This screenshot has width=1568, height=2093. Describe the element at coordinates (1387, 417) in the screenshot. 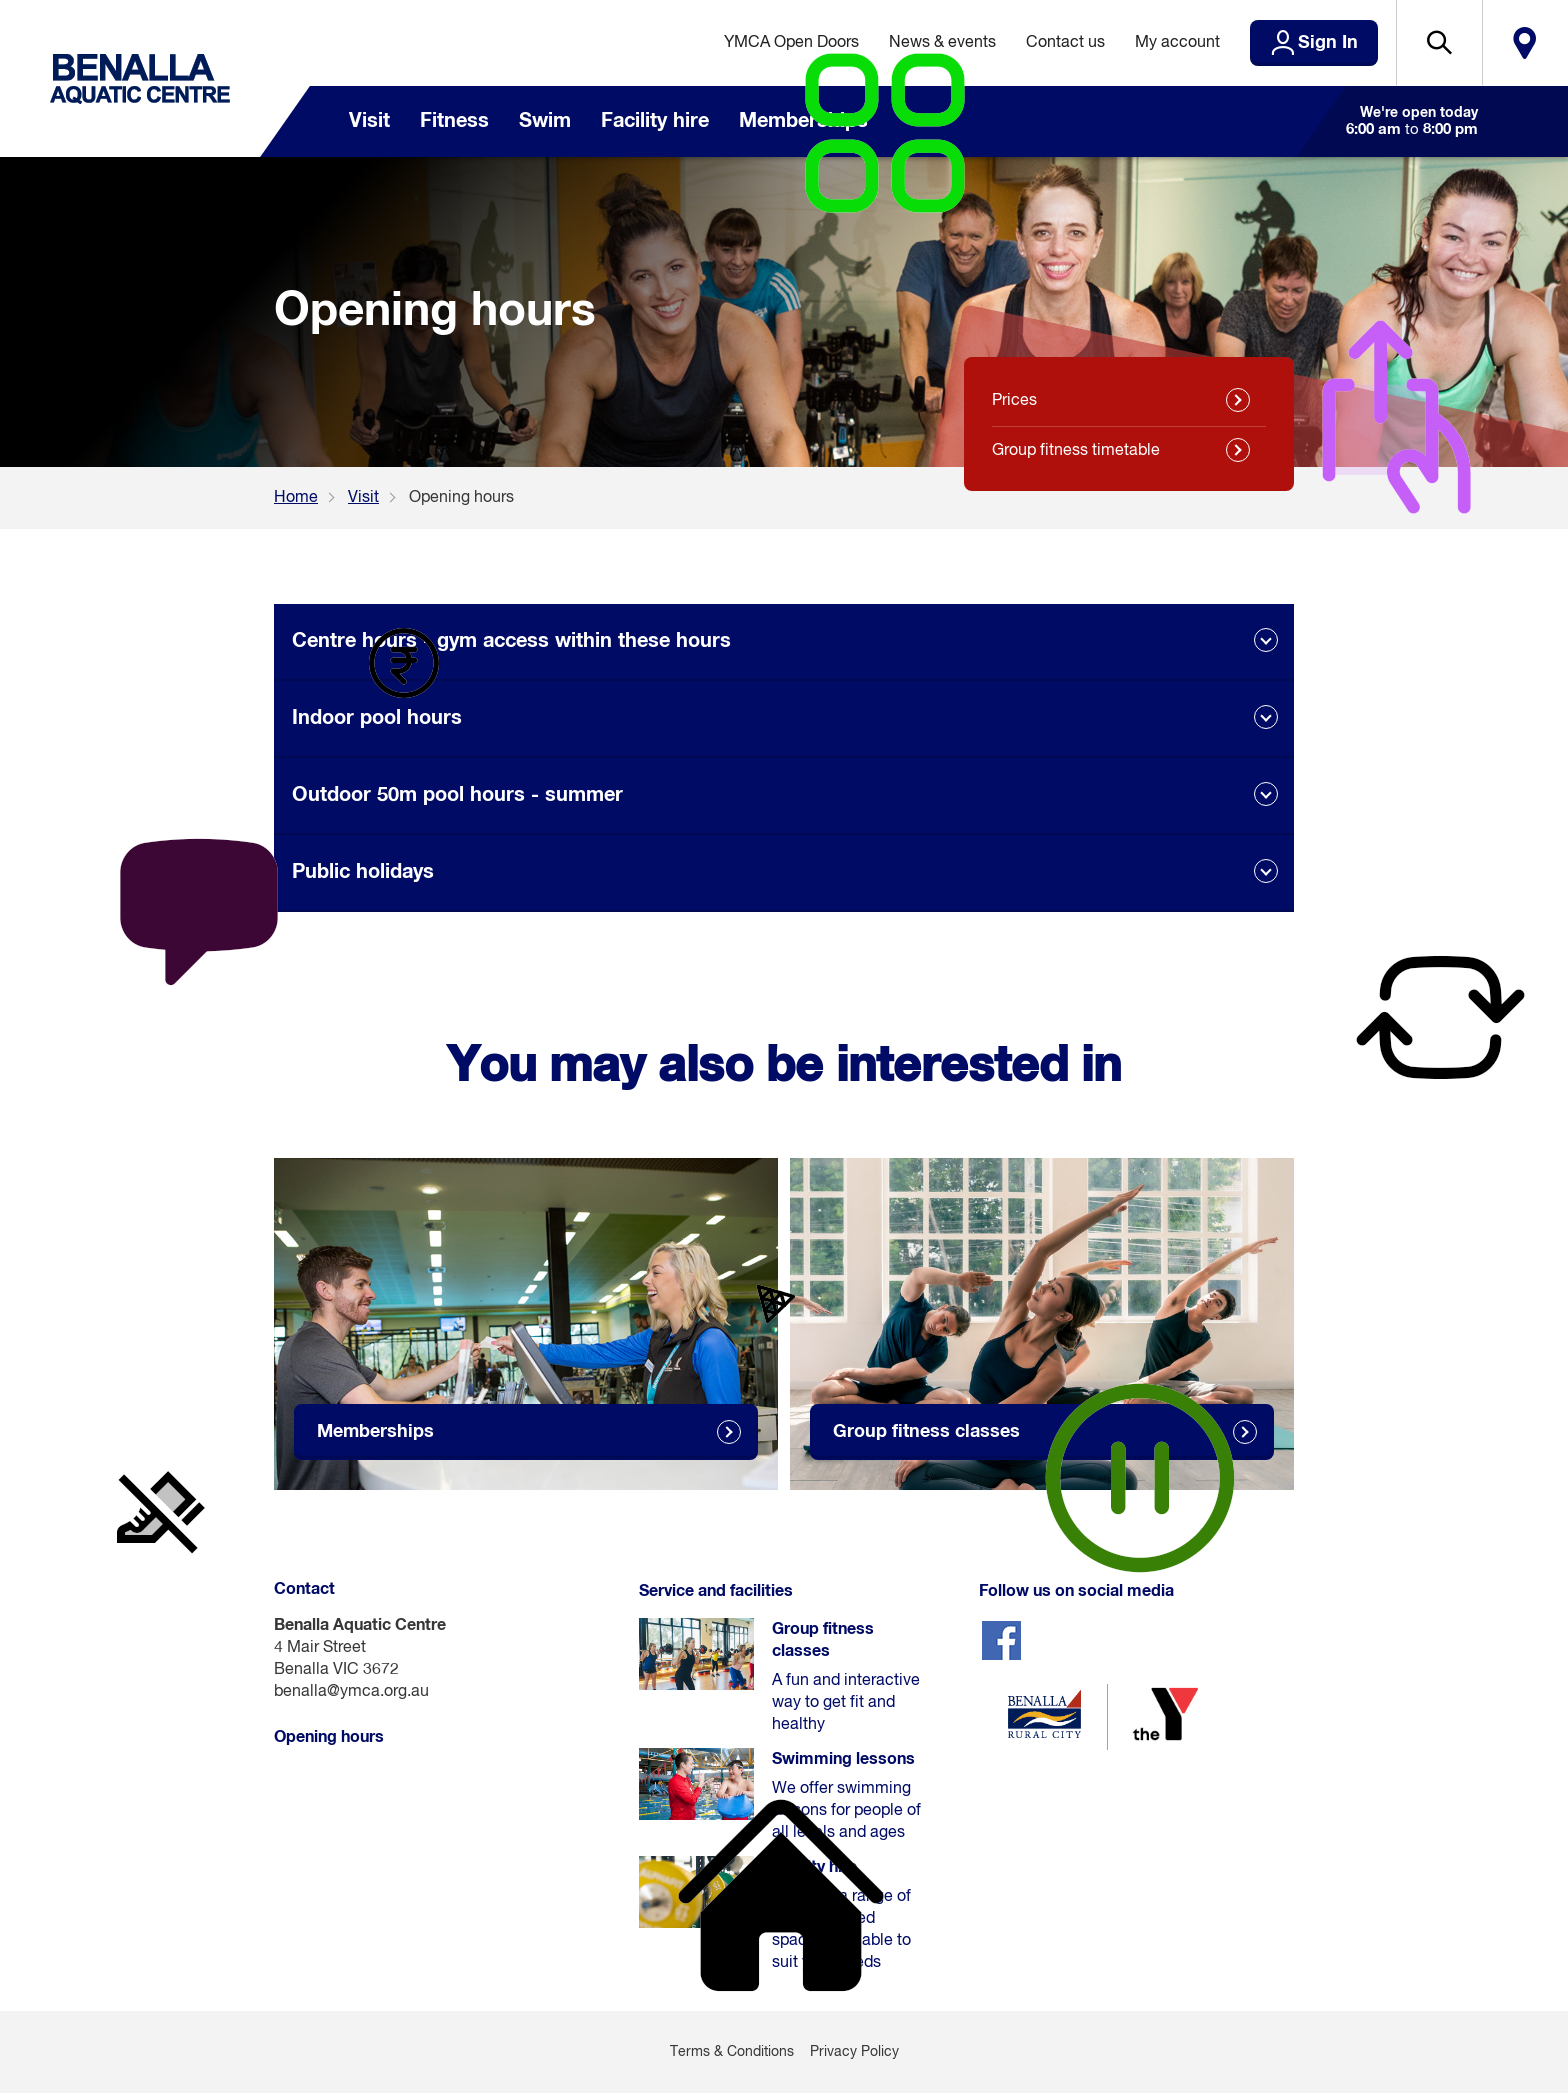

I see `deposit or upload funds manually` at that location.